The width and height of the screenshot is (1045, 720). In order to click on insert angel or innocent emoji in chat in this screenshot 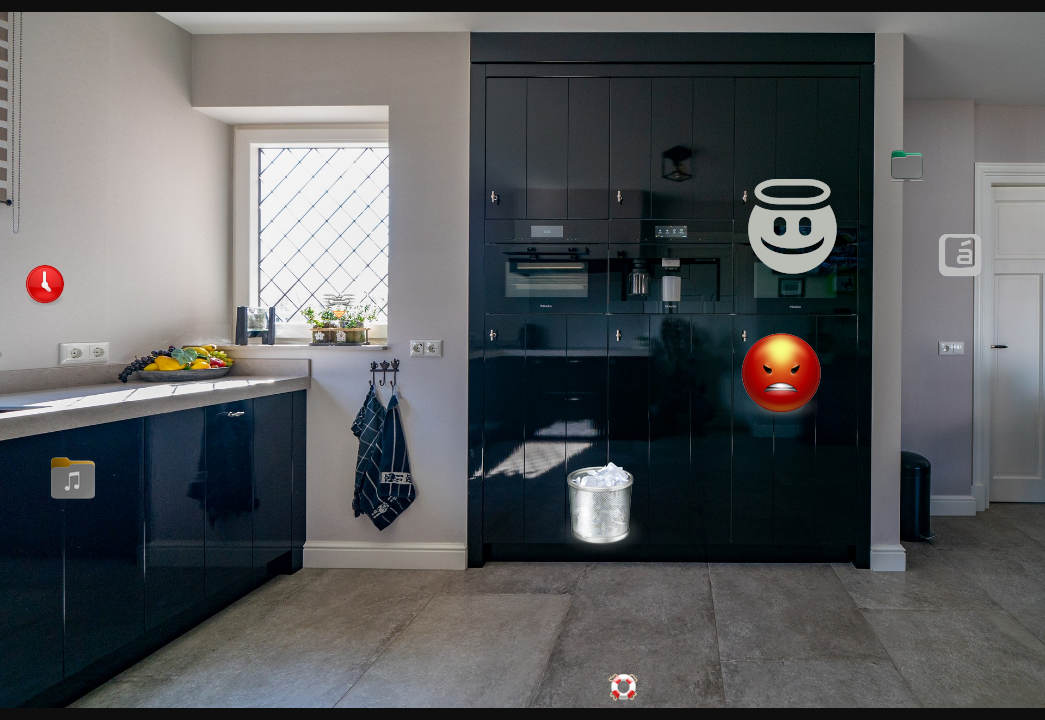, I will do `click(792, 229)`.